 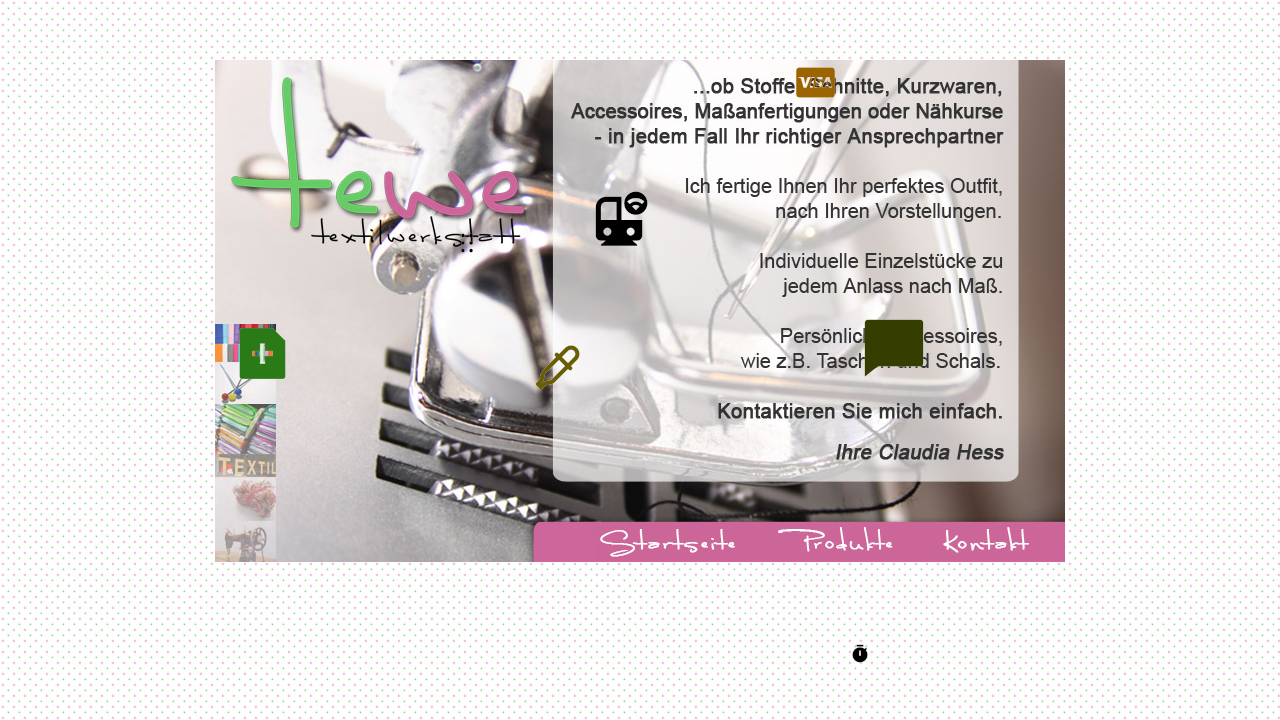 What do you see at coordinates (894, 346) in the screenshot?
I see `open chat or messaging` at bounding box center [894, 346].